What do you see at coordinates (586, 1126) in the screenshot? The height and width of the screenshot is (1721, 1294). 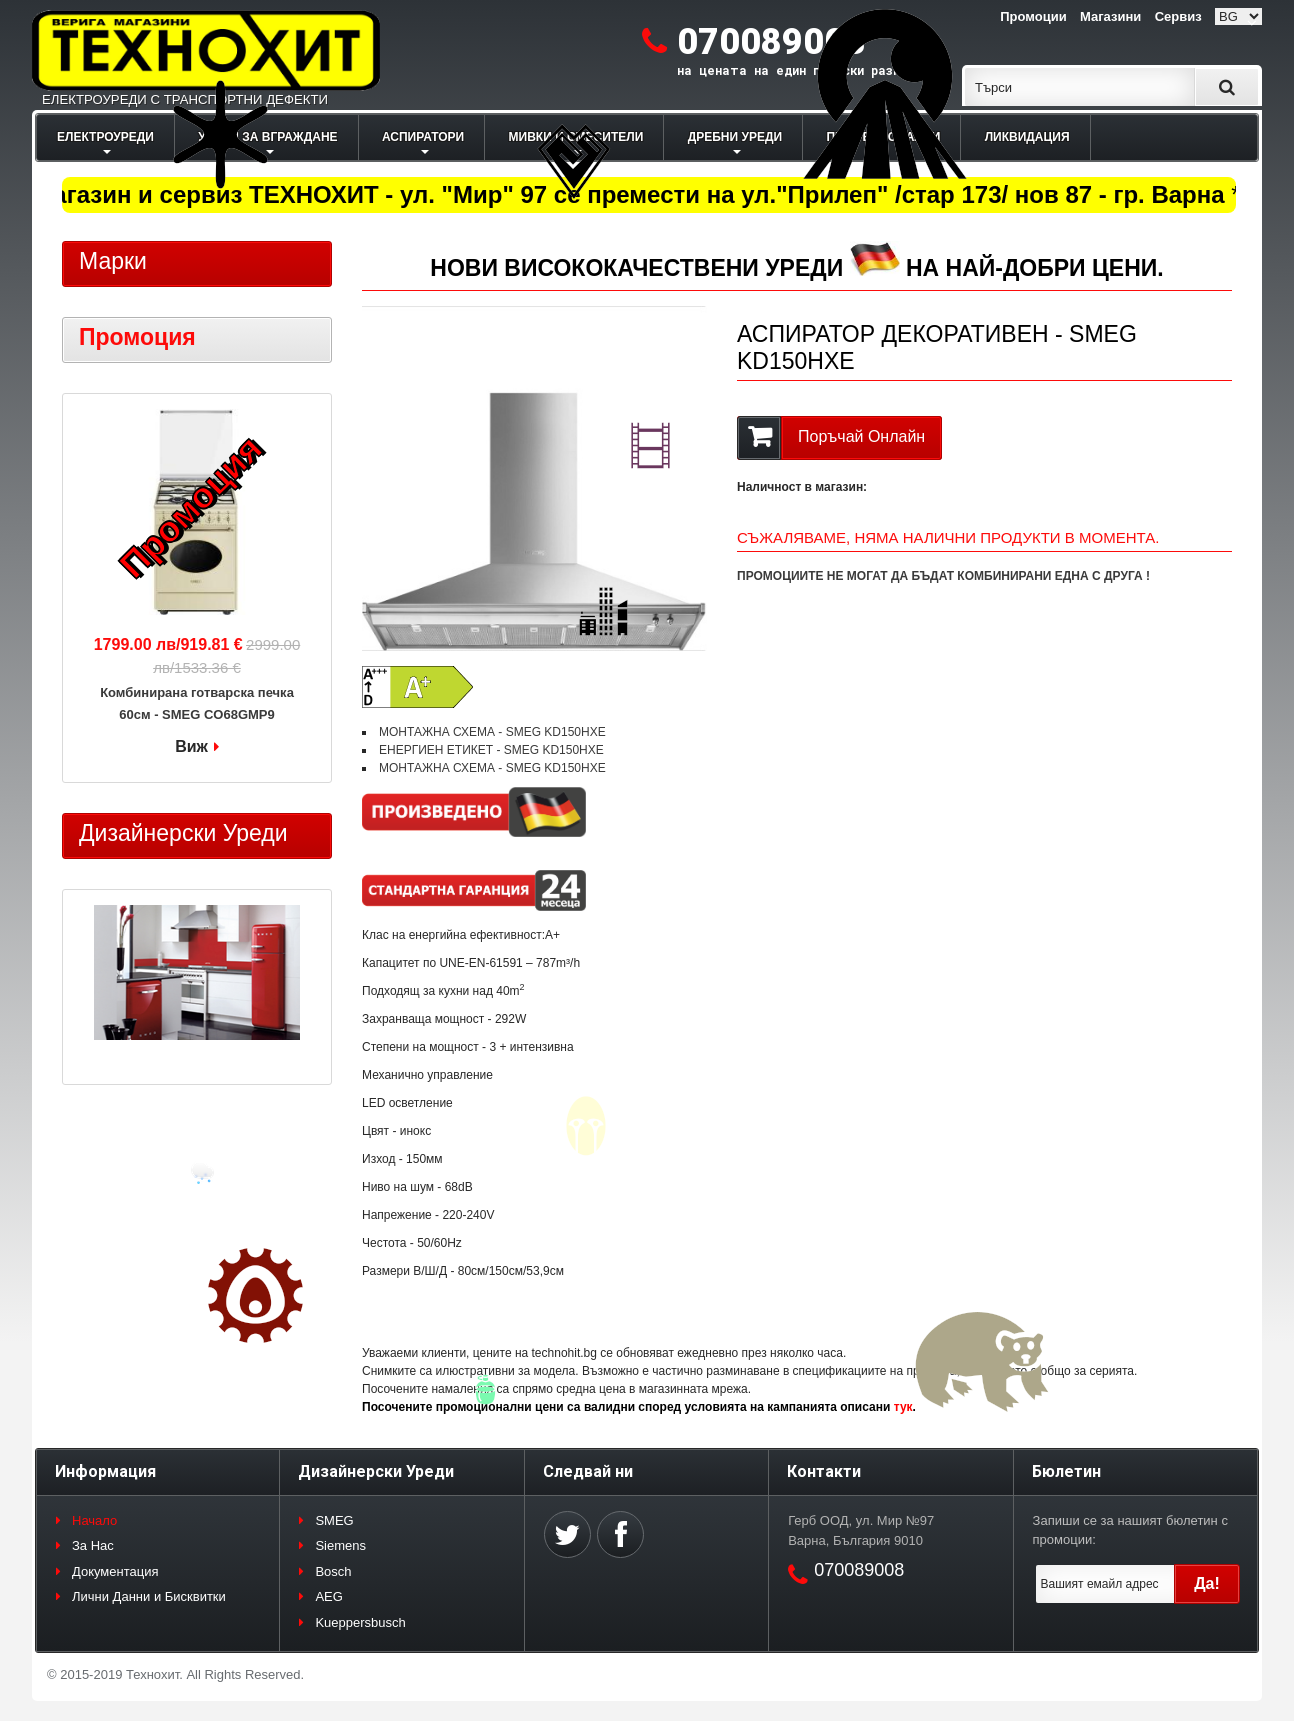 I see `indicates sadness or crying emotion in game` at bounding box center [586, 1126].